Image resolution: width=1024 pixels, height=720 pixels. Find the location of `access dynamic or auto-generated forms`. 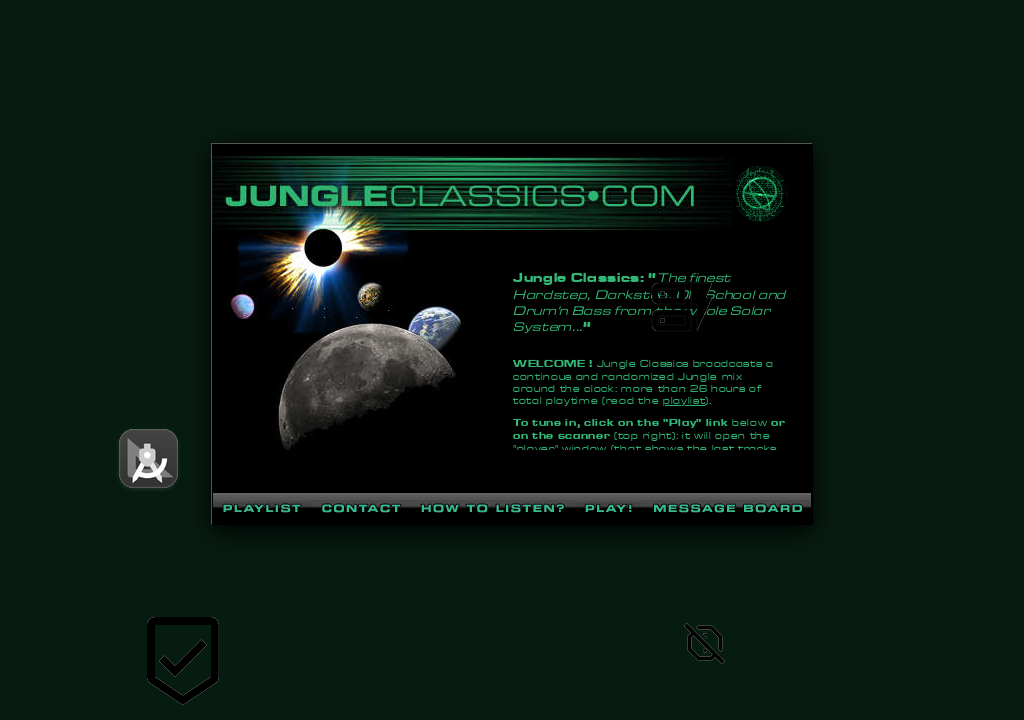

access dynamic or auto-generated forms is located at coordinates (682, 307).